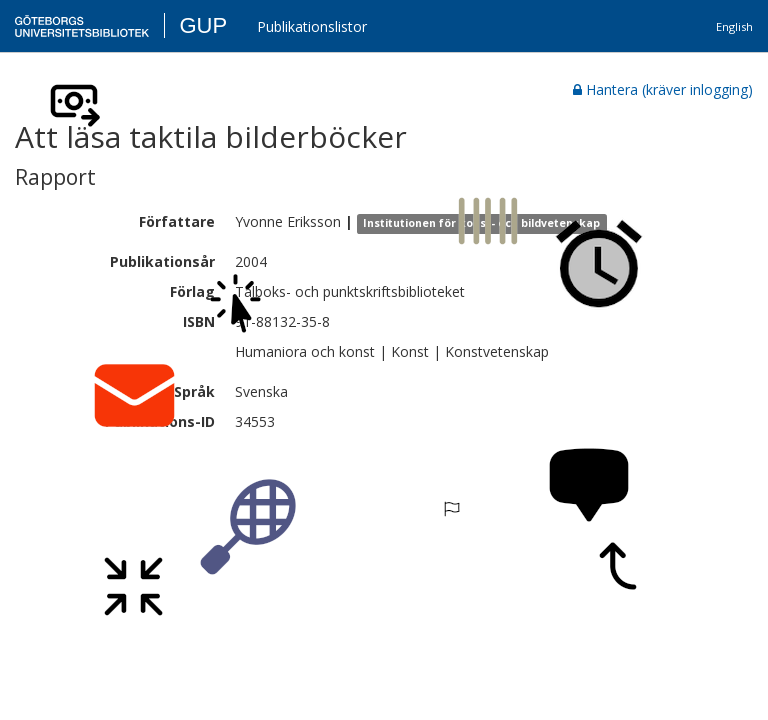 Image resolution: width=768 pixels, height=720 pixels. Describe the element at coordinates (599, 264) in the screenshot. I see `set or manage alarms` at that location.